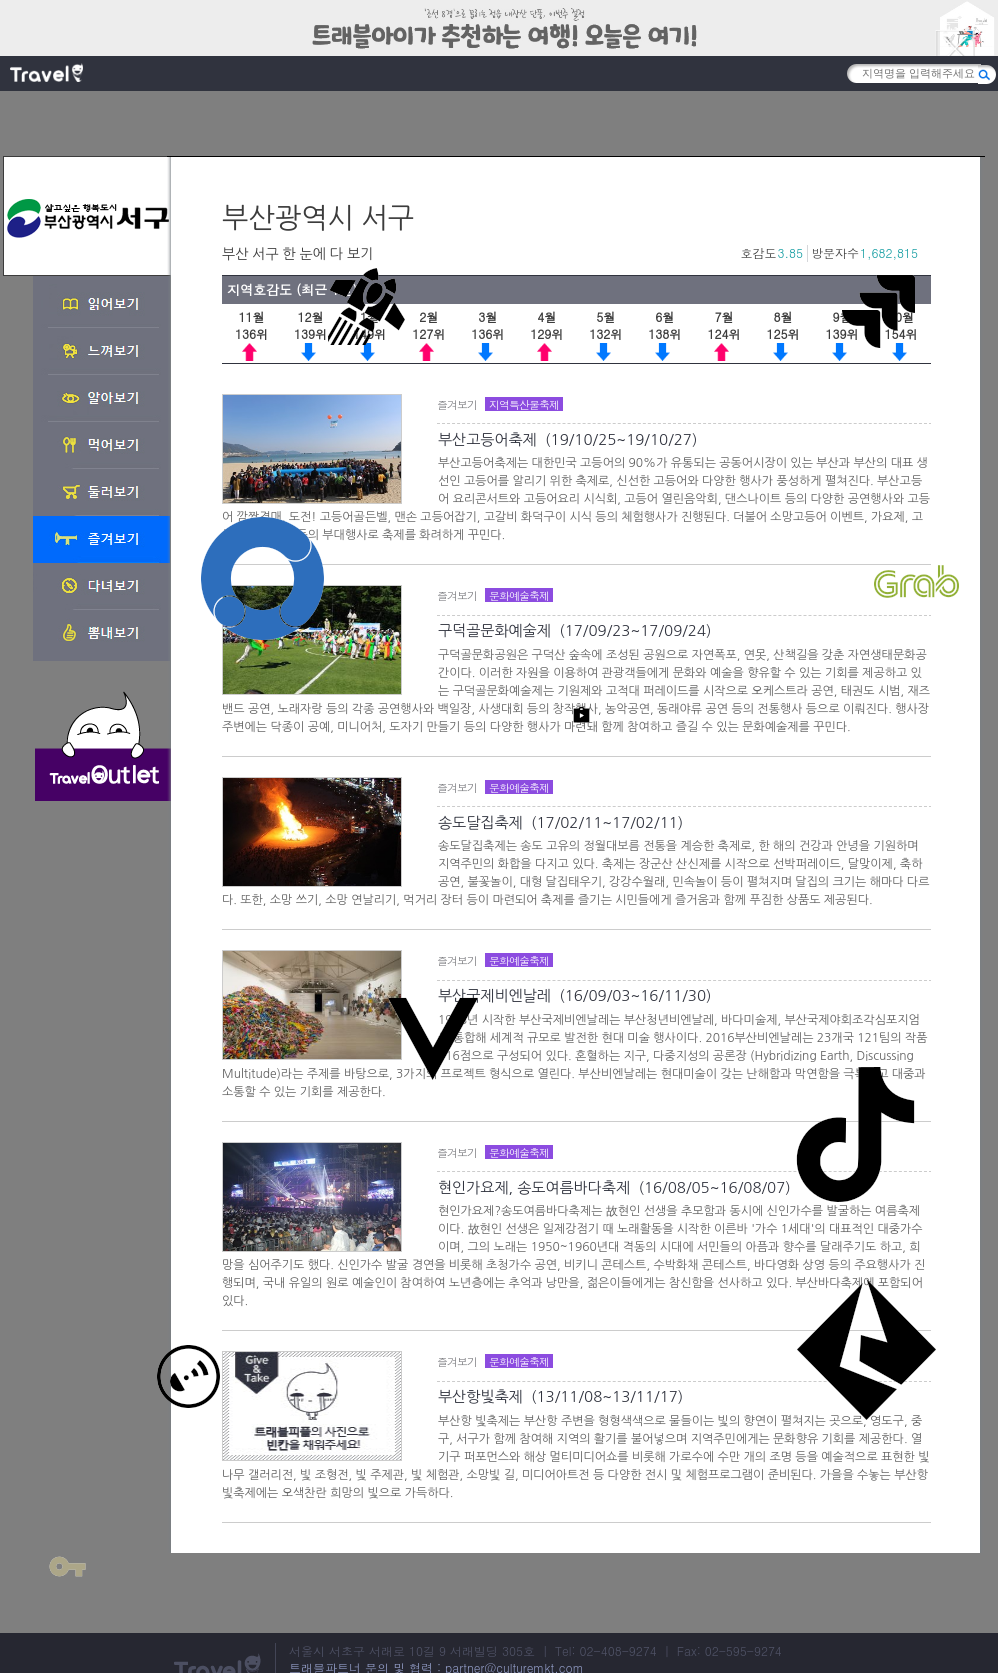  I want to click on open traccar gps tracking app, so click(188, 1376).